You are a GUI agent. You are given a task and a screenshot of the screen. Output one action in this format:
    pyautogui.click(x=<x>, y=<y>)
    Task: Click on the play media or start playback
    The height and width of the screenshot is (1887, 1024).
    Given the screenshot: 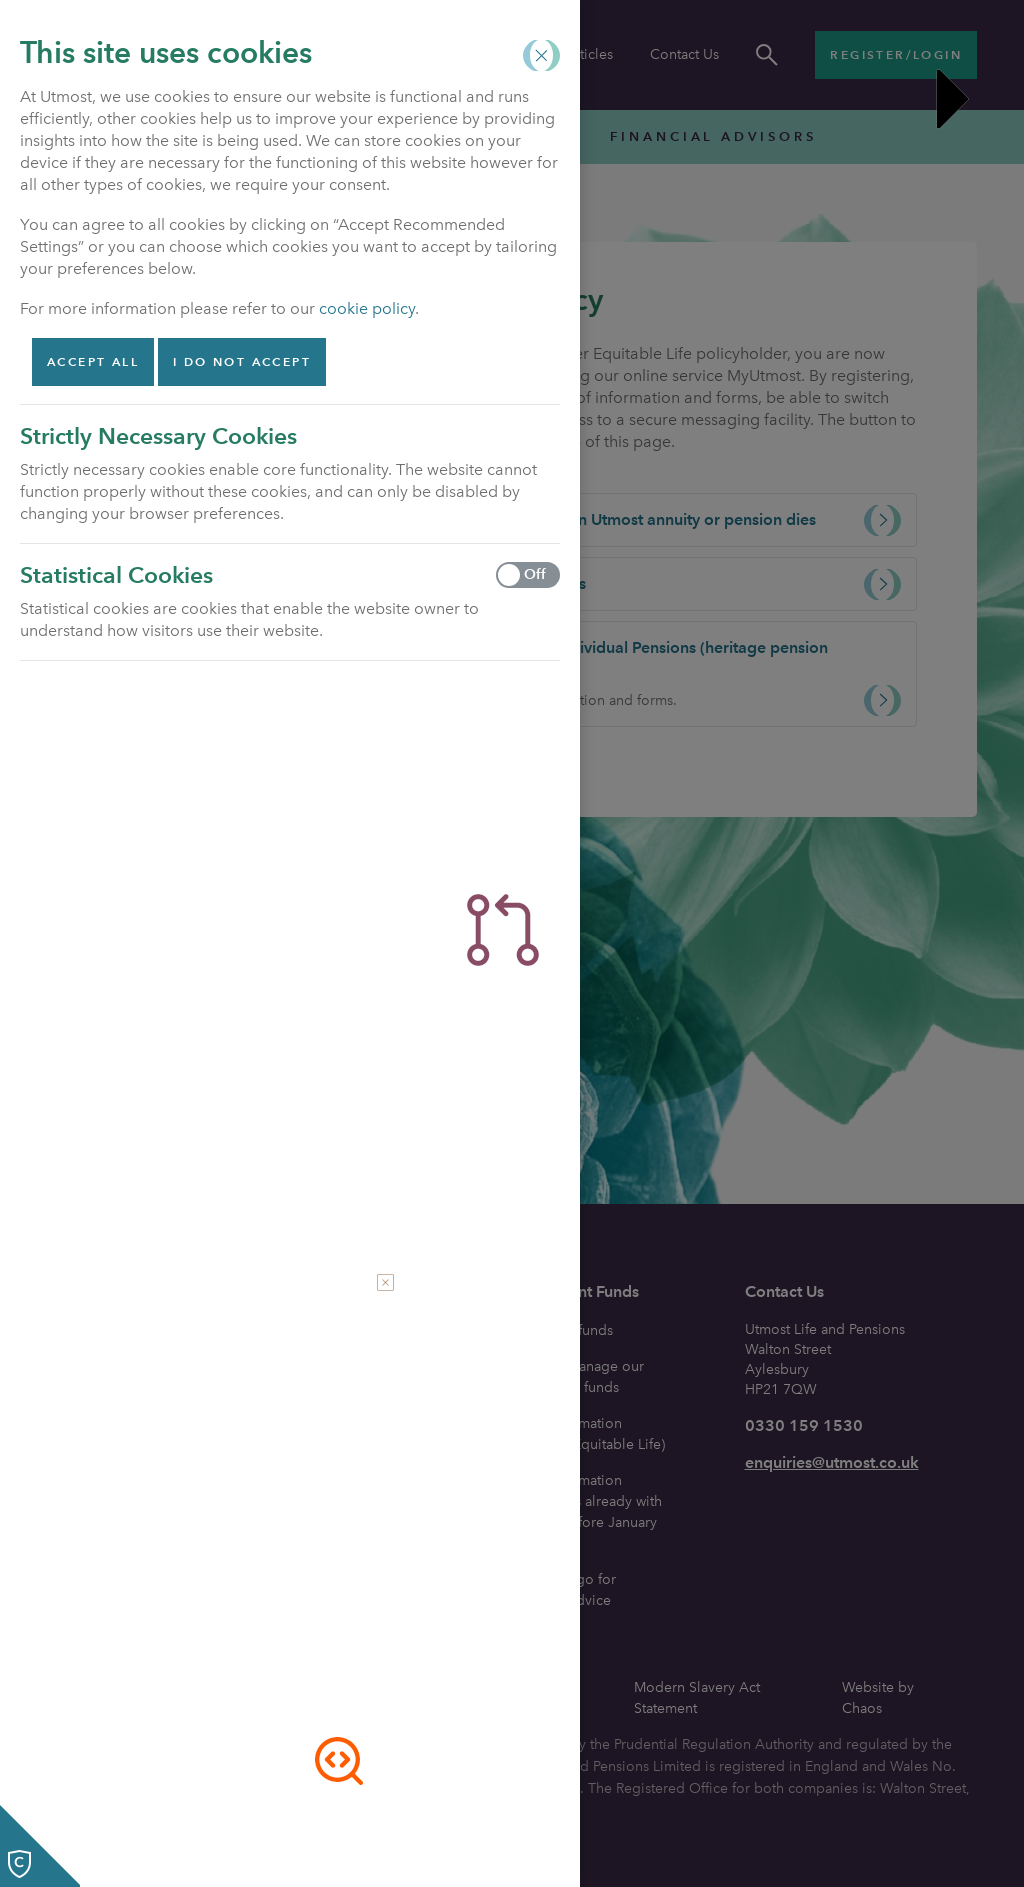 What is the action you would take?
    pyautogui.click(x=953, y=99)
    